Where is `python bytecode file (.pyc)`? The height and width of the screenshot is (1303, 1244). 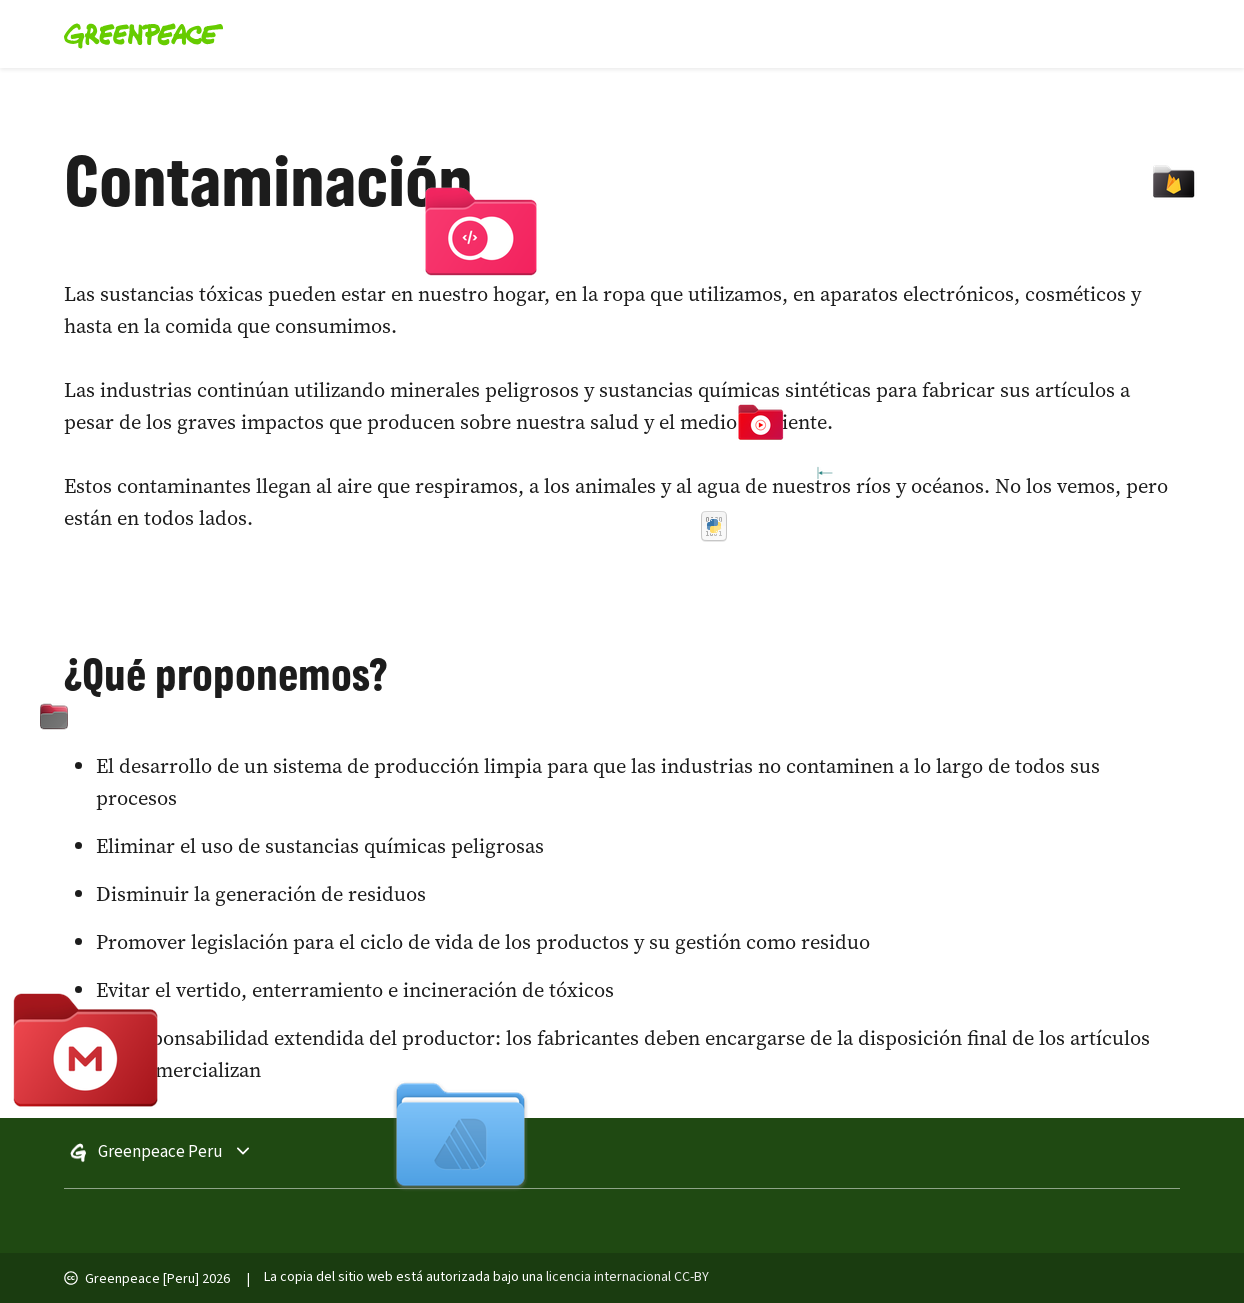
python bytecode file (.pyc) is located at coordinates (714, 526).